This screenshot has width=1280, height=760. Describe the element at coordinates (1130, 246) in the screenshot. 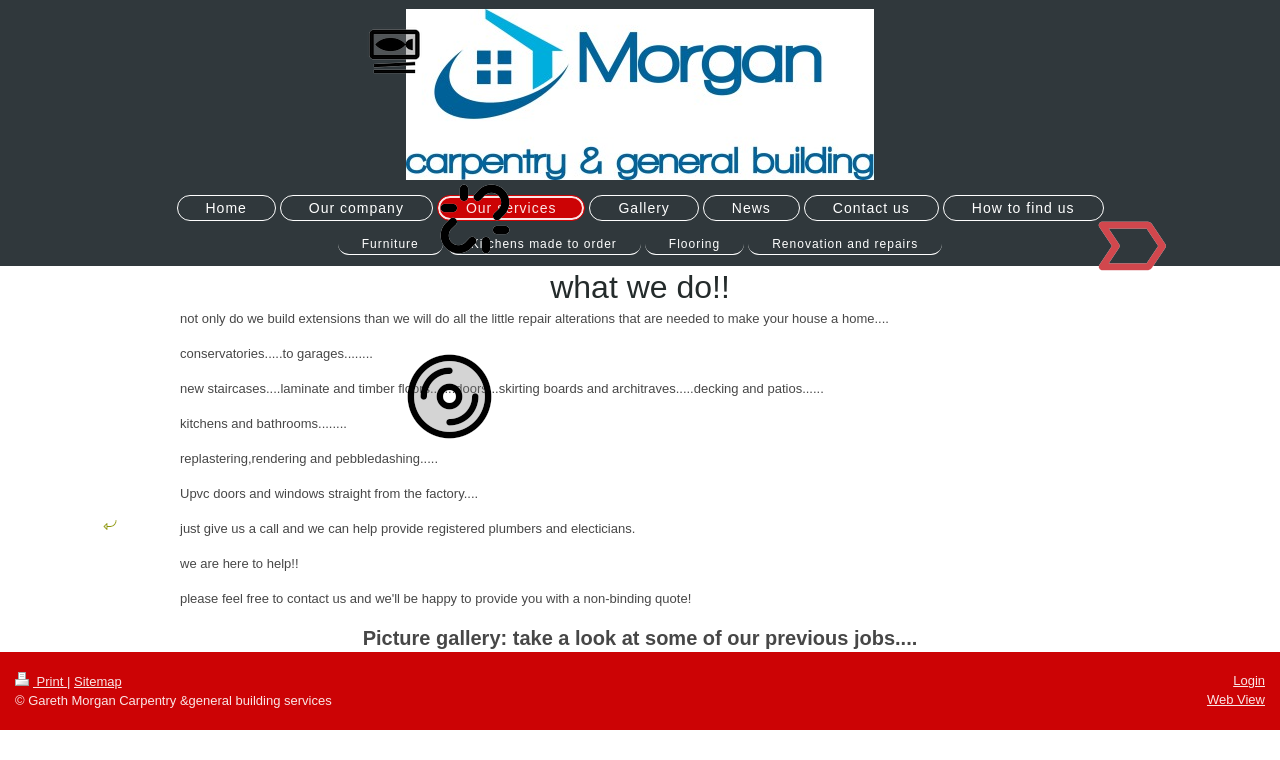

I see `add a tag or label to an item` at that location.